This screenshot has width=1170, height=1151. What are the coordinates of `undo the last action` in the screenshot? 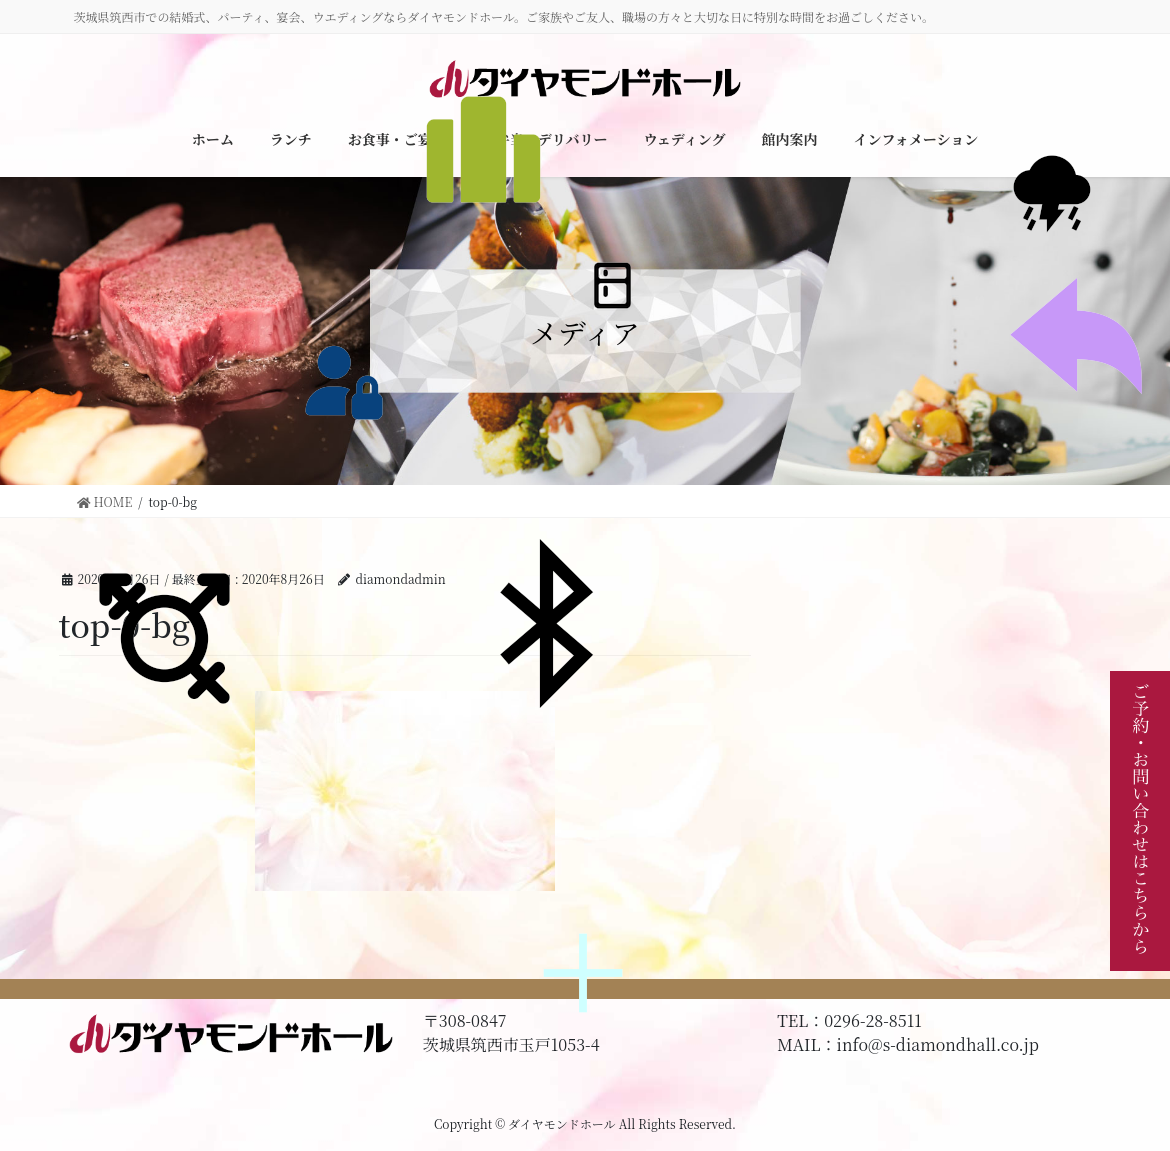 It's located at (1076, 336).